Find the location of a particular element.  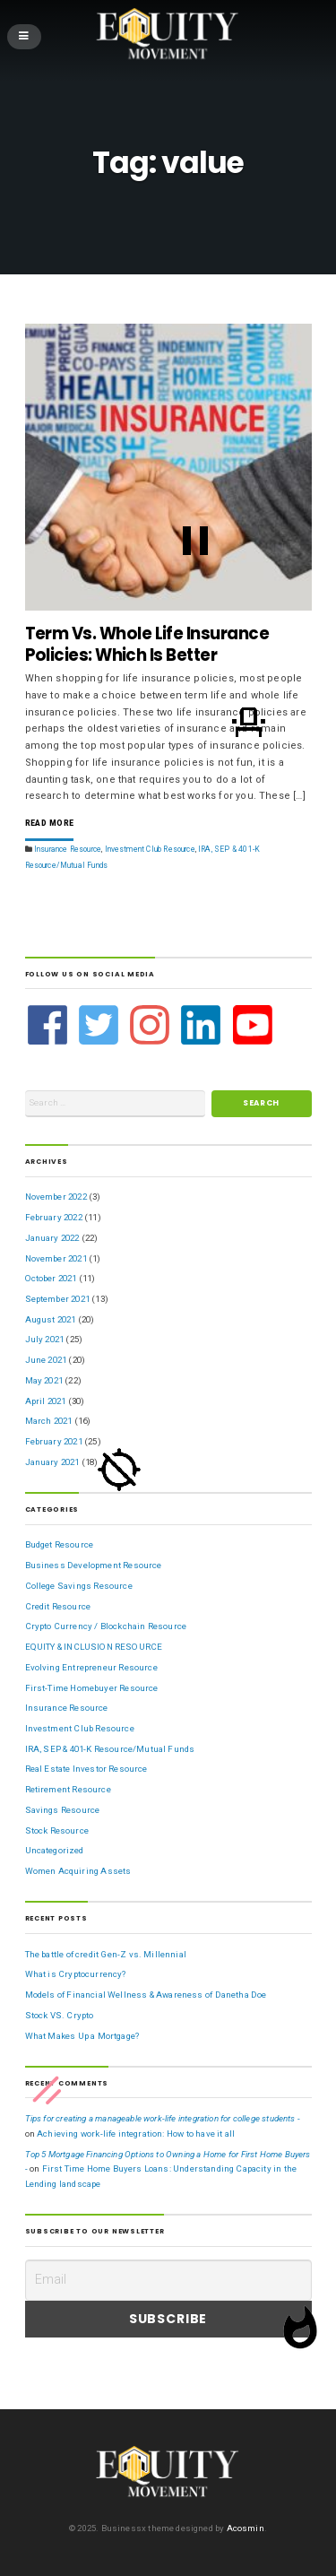

select or reserve a seat is located at coordinates (248, 722).